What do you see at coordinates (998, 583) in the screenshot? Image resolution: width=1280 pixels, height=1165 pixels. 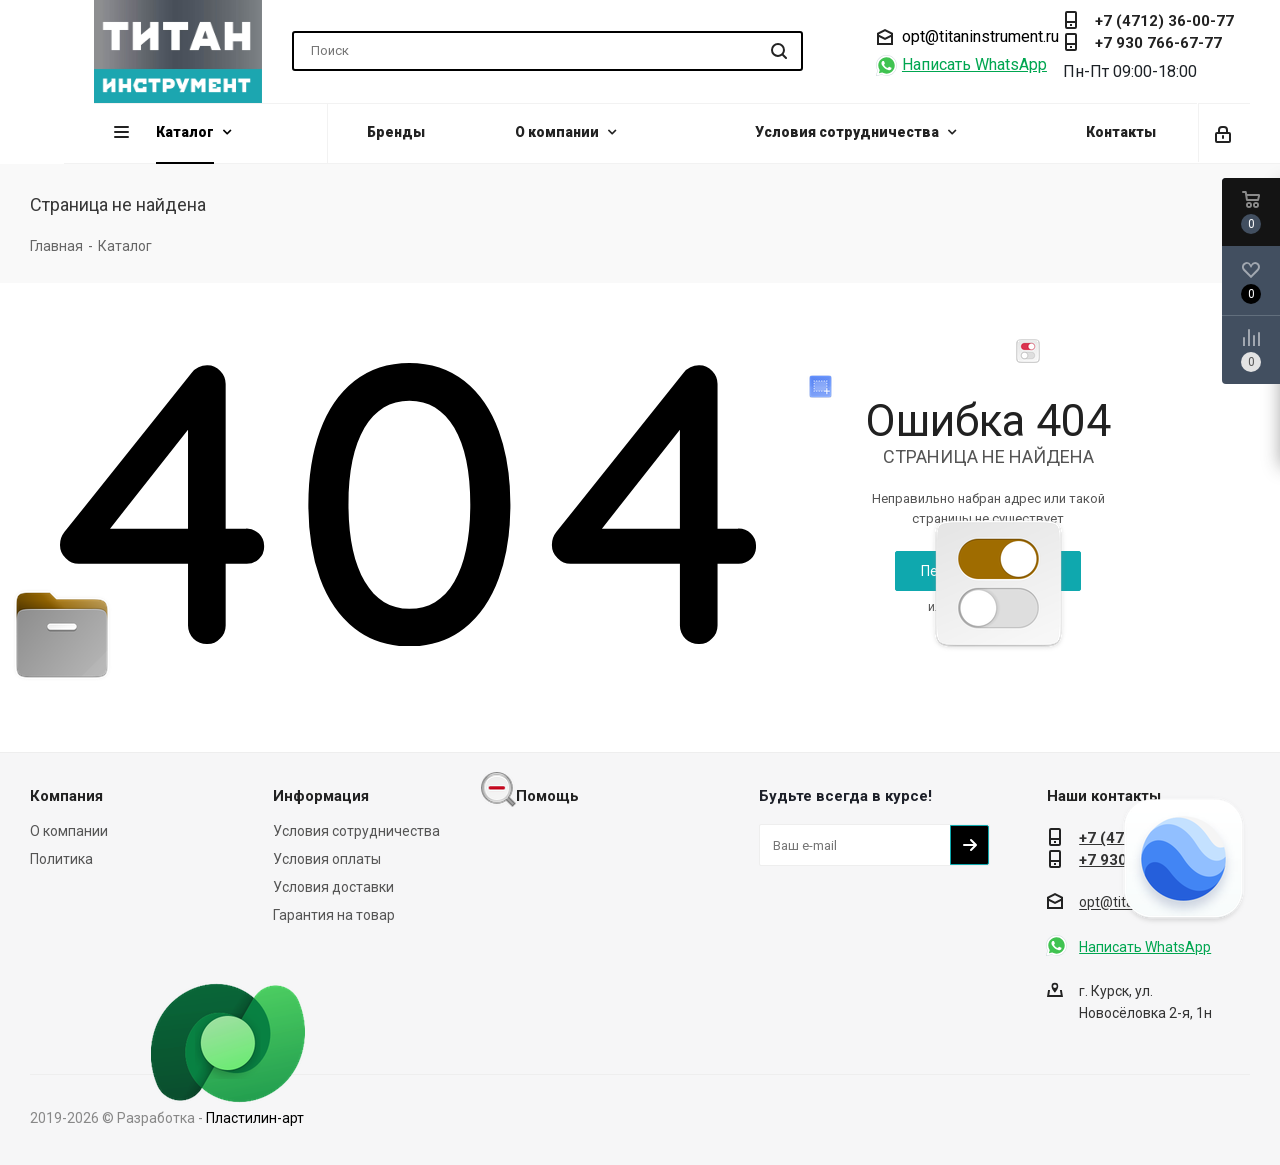 I see `open gnome tweaks application` at bounding box center [998, 583].